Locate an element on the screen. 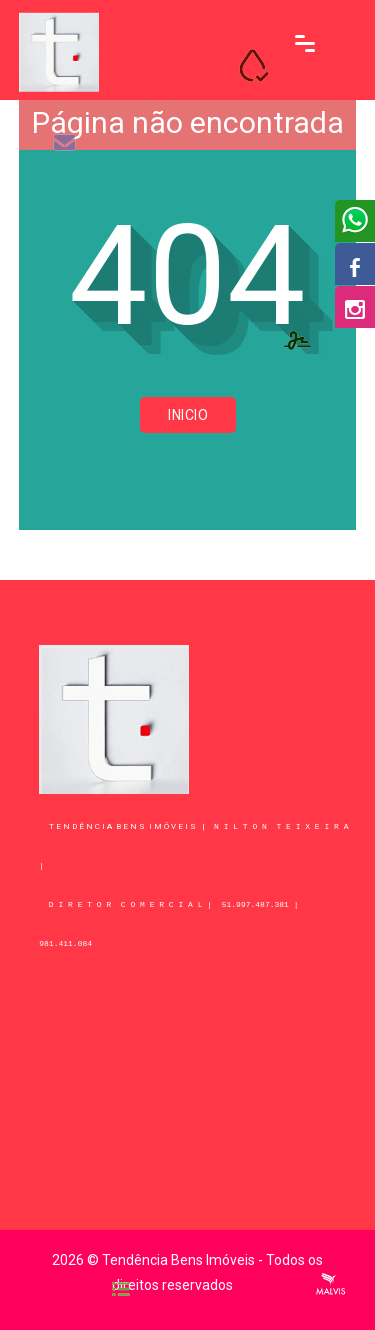 Image resolution: width=375 pixels, height=1330 pixels. open your inbox is located at coordinates (64, 142).